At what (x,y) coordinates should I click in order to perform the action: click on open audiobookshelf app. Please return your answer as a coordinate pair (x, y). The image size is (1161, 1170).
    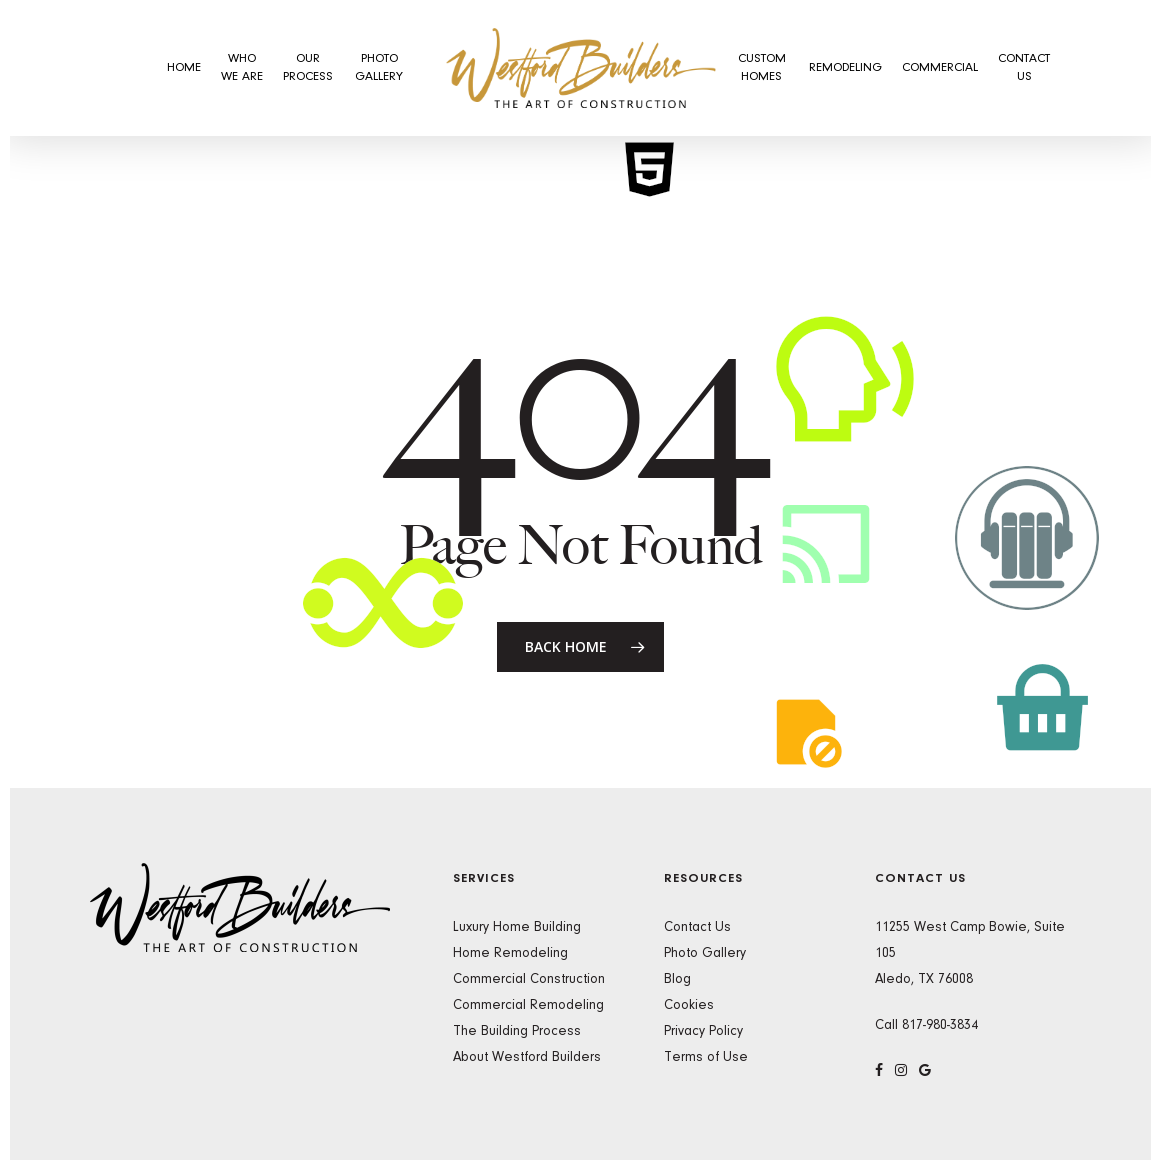
    Looking at the image, I should click on (1027, 538).